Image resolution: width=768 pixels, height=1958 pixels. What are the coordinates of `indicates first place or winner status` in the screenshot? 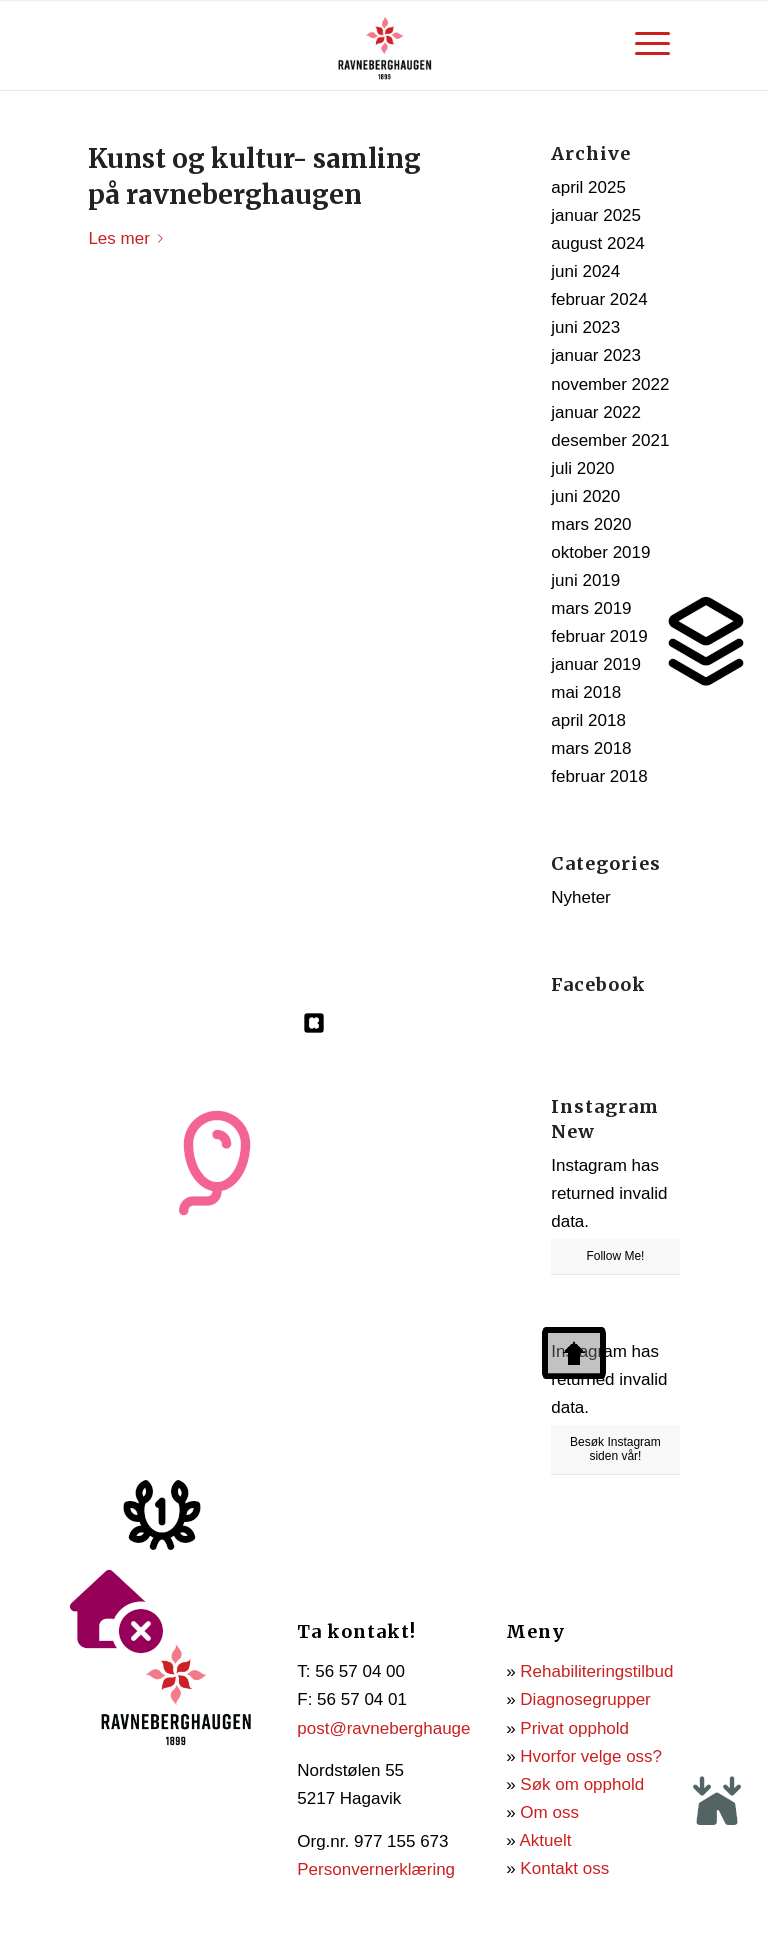 It's located at (162, 1515).